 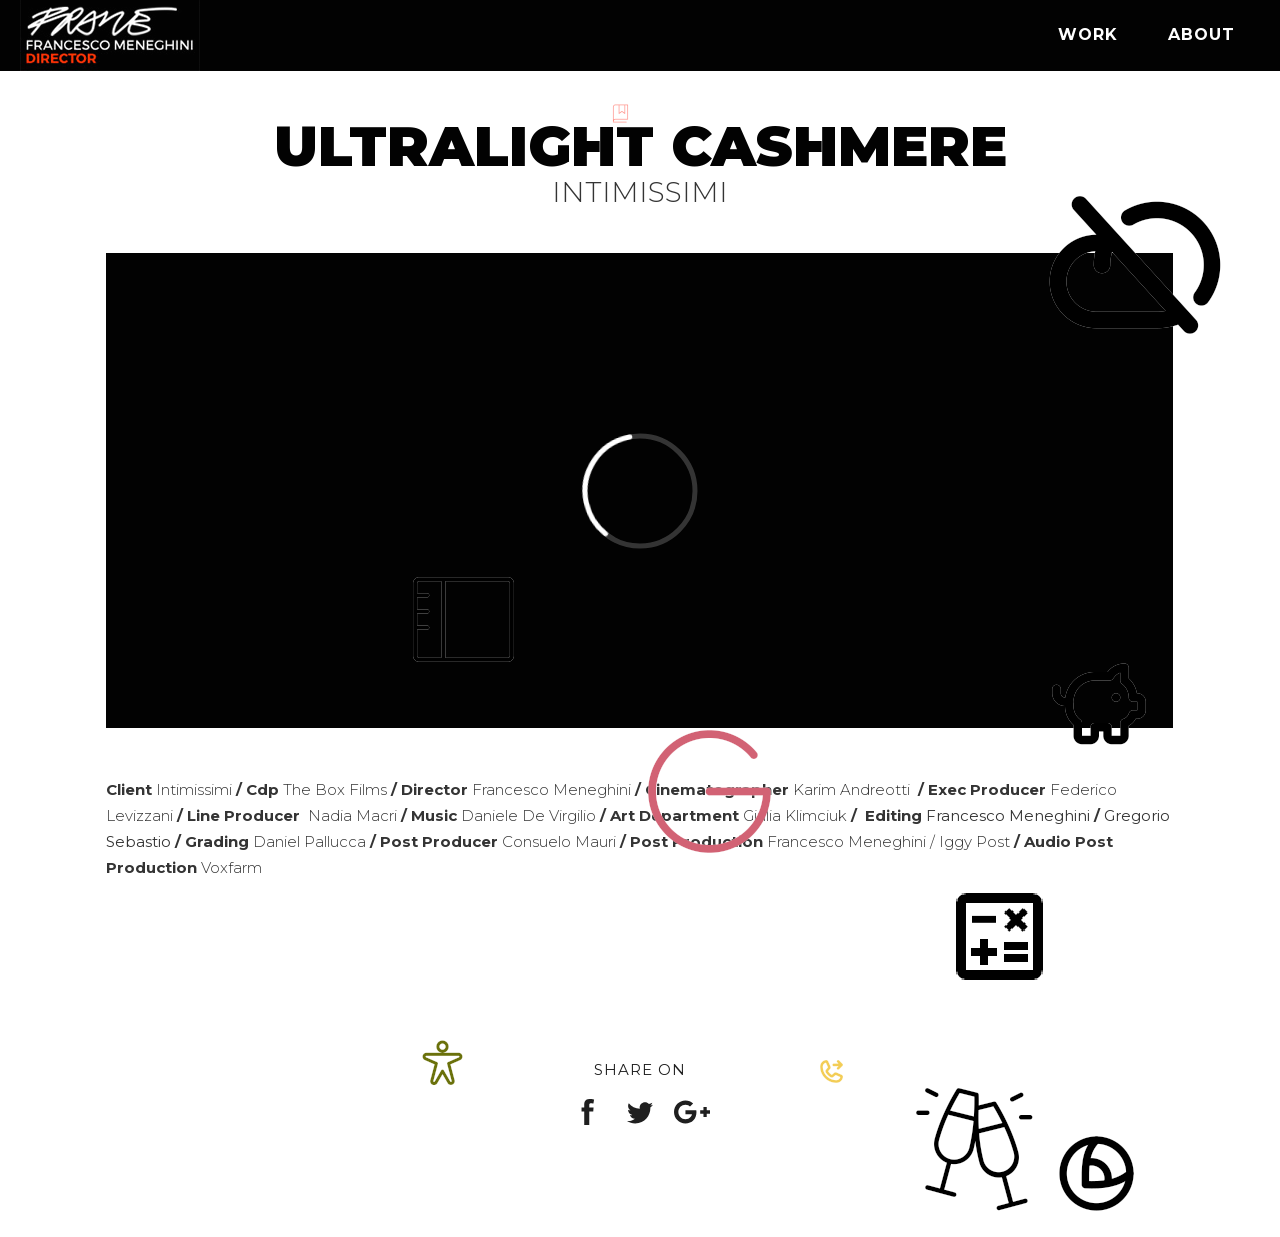 What do you see at coordinates (976, 1148) in the screenshot?
I see `celebrate an achievement or milestone` at bounding box center [976, 1148].